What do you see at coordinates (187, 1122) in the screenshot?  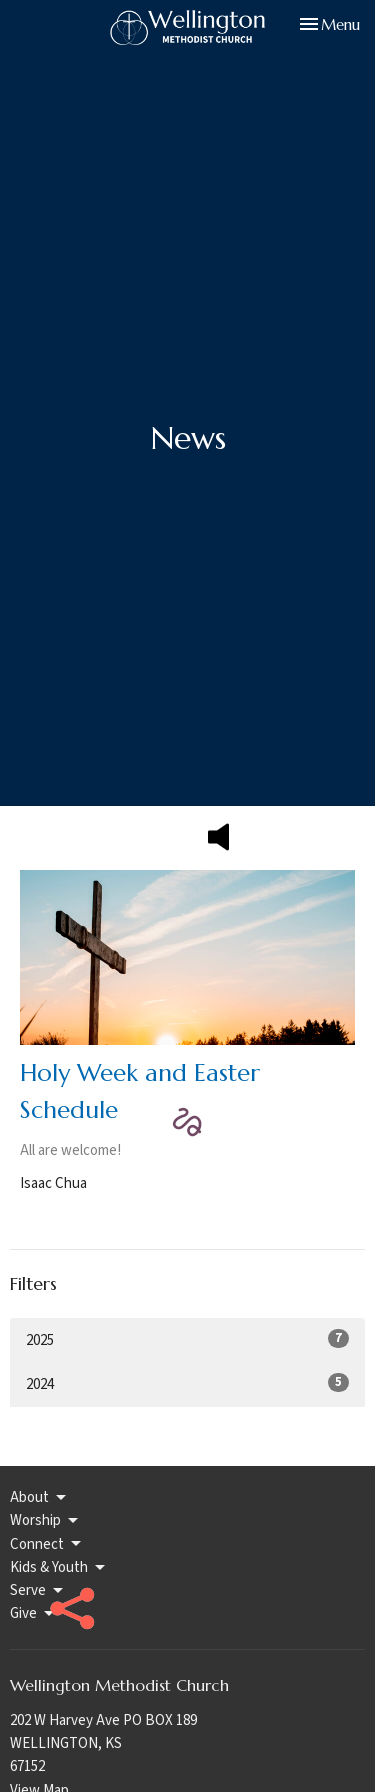 I see `decorative squiggle or flourish element` at bounding box center [187, 1122].